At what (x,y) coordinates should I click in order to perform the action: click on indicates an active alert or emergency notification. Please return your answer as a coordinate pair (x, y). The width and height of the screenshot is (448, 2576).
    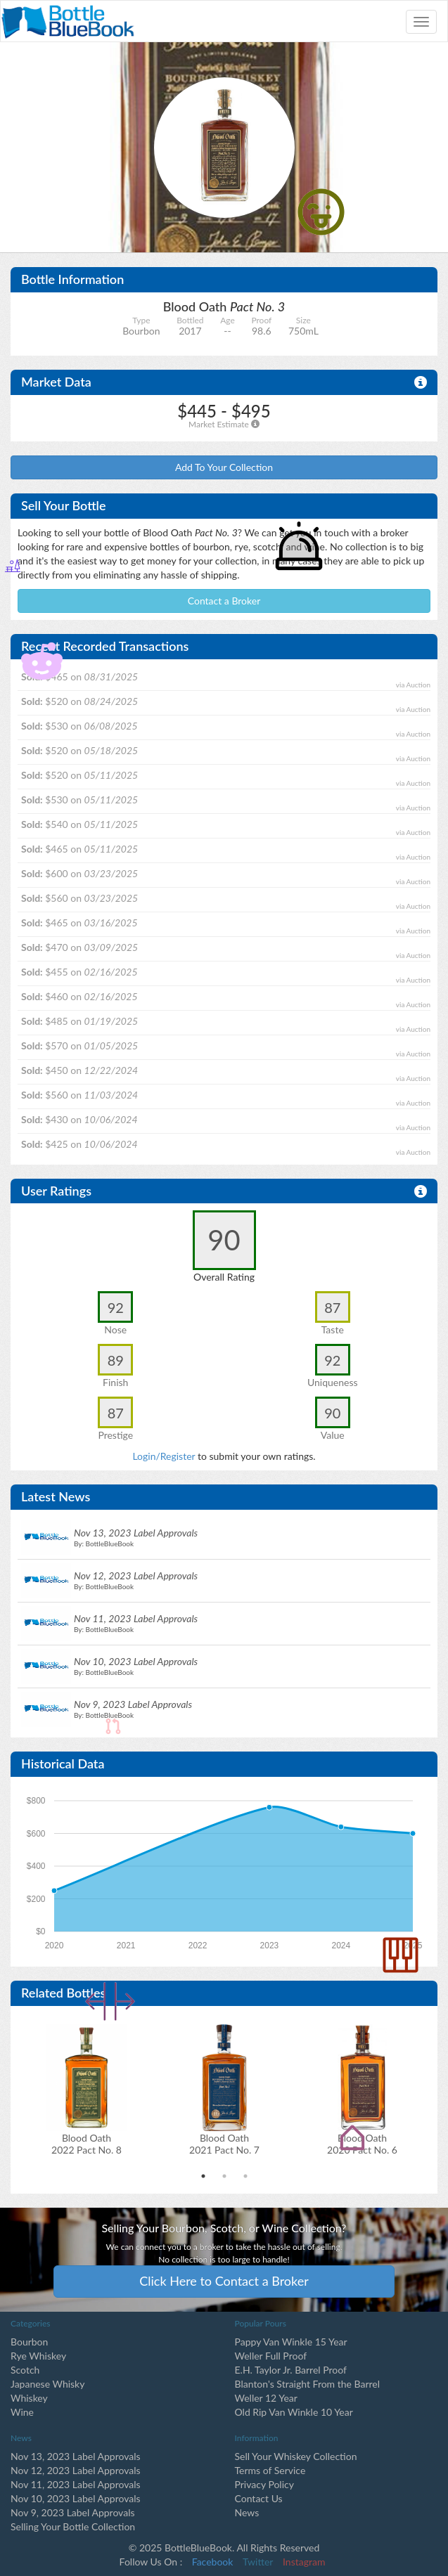
    Looking at the image, I should click on (299, 550).